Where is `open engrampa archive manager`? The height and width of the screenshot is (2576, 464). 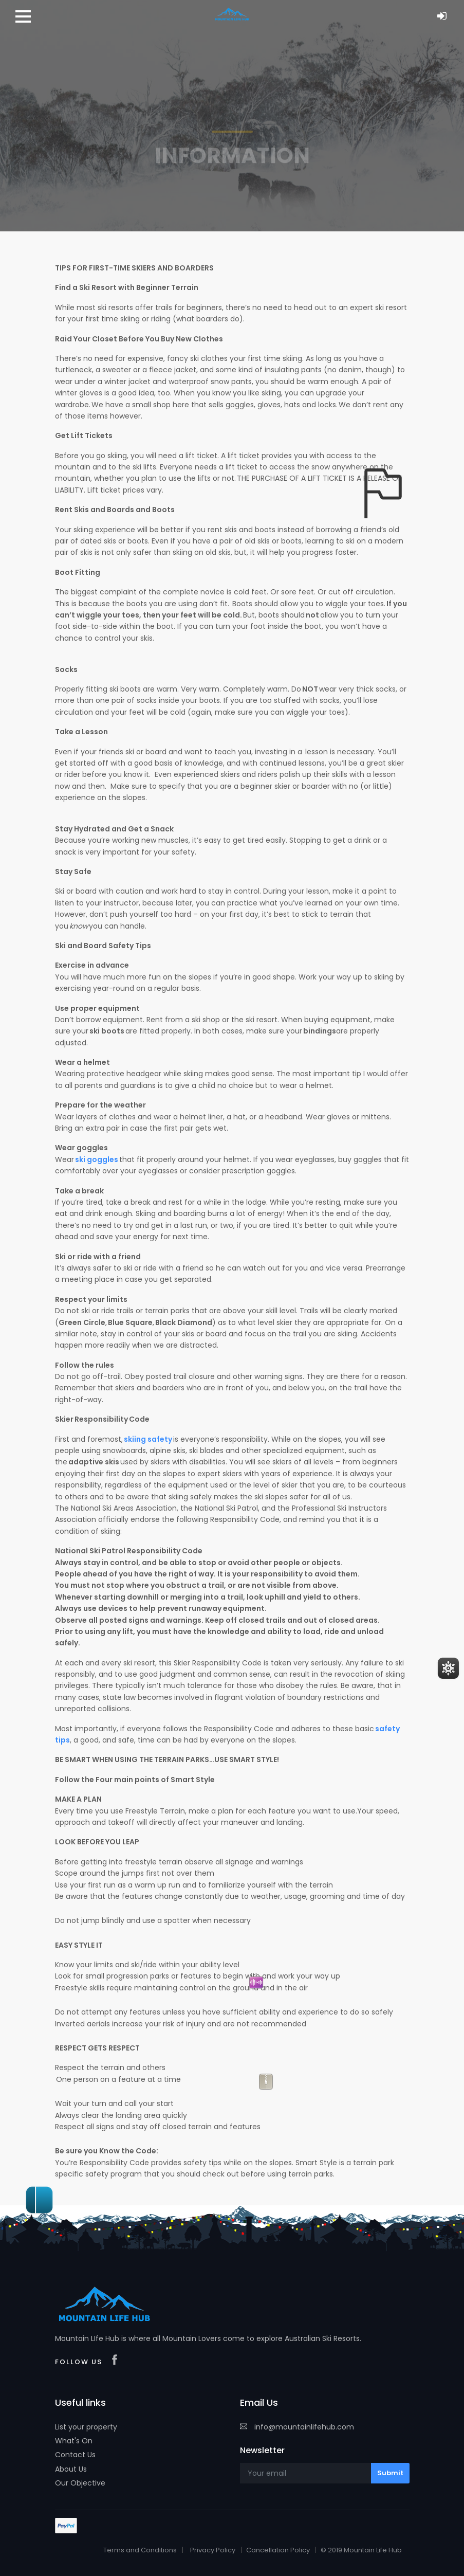 open engrampa archive manager is located at coordinates (266, 2081).